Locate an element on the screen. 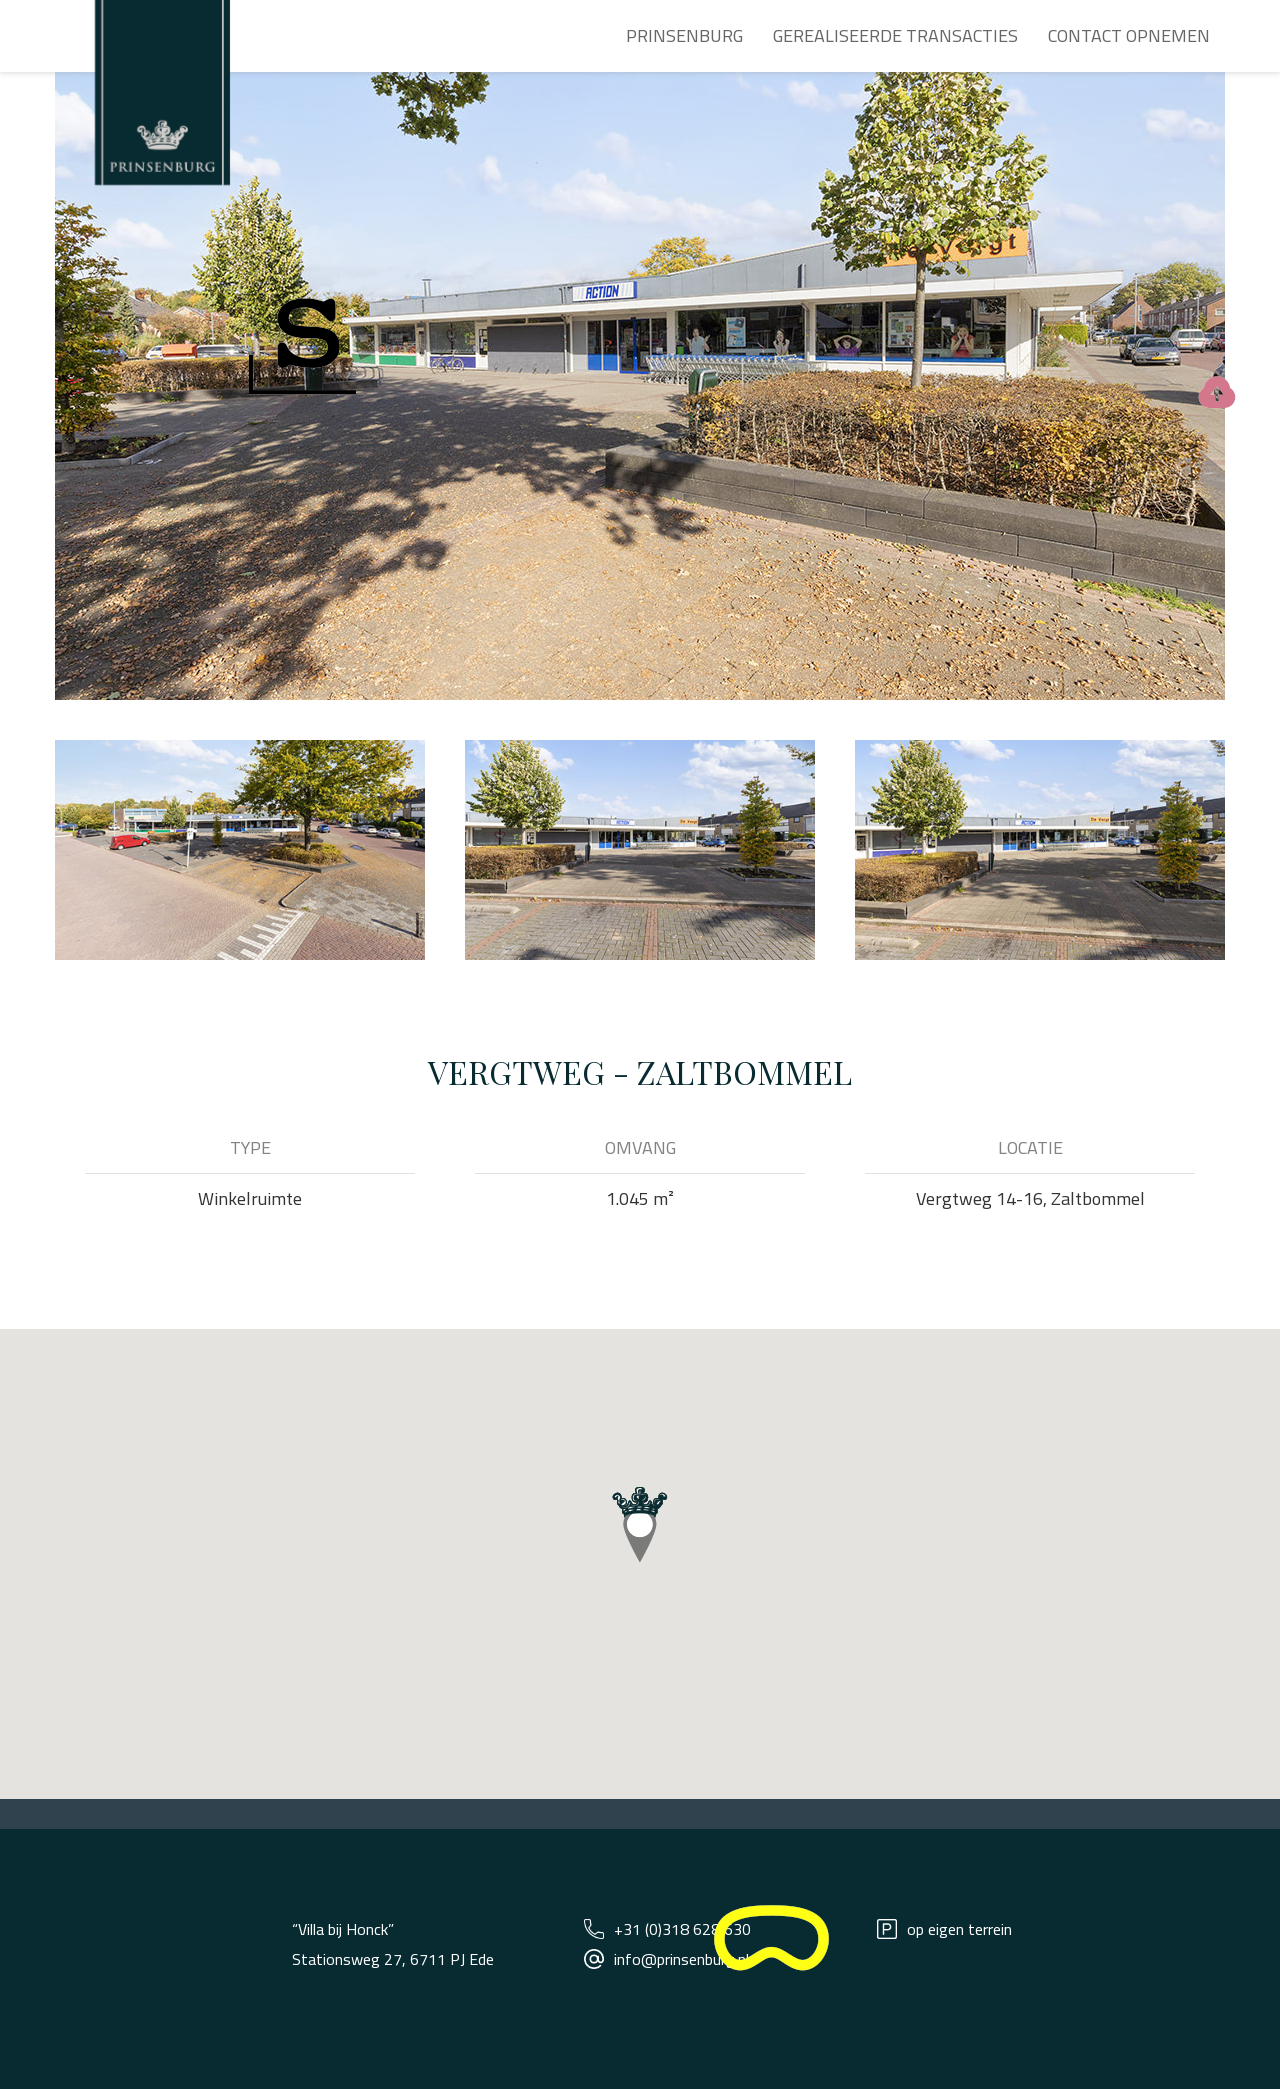  access virtual reality or immersive mode is located at coordinates (771, 1936).